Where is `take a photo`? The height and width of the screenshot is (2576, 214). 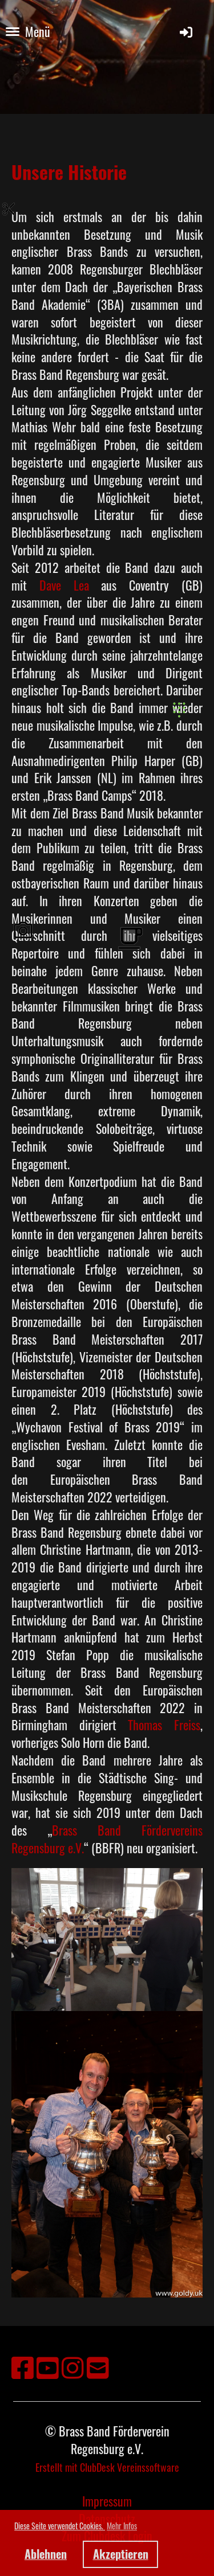
take a photo is located at coordinates (23, 931).